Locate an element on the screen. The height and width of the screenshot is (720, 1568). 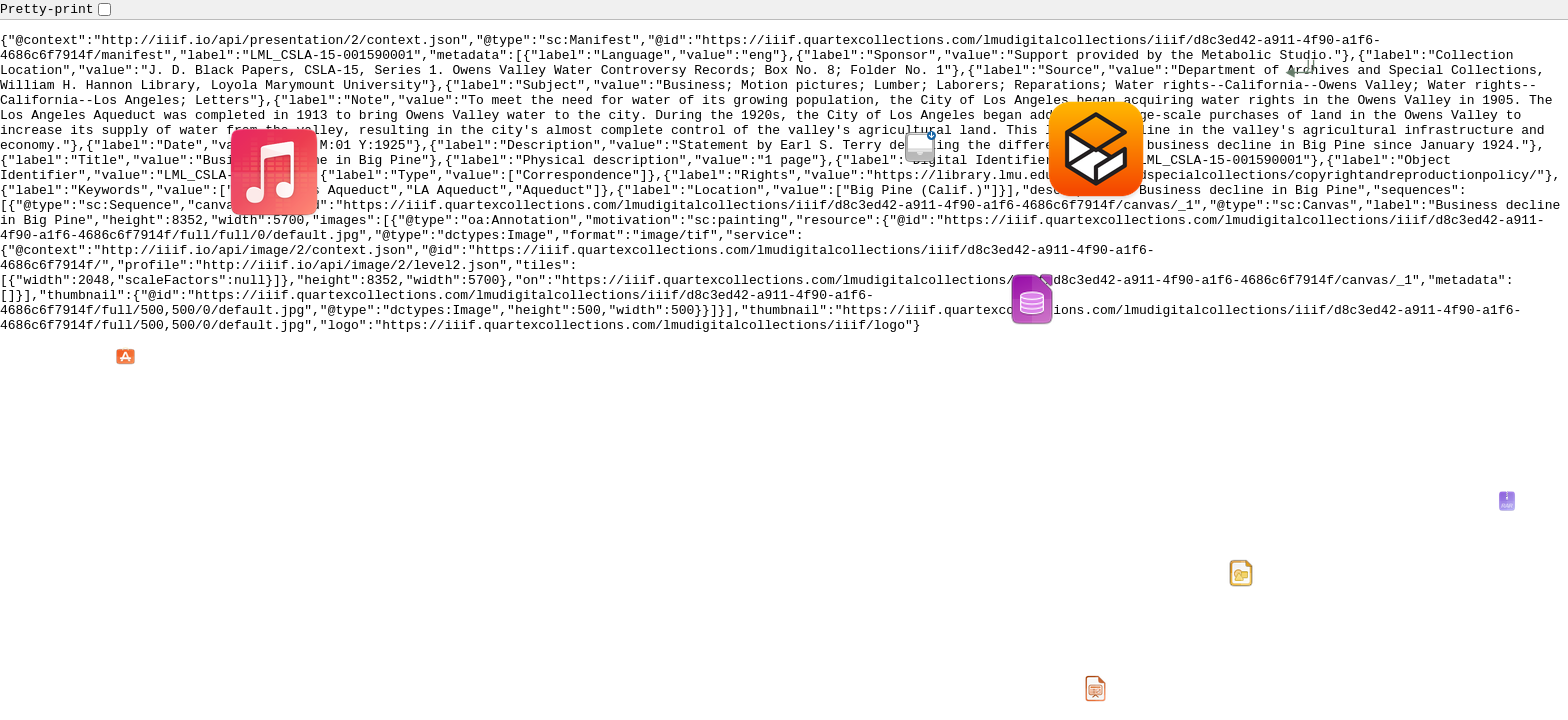
open the music player app is located at coordinates (274, 172).